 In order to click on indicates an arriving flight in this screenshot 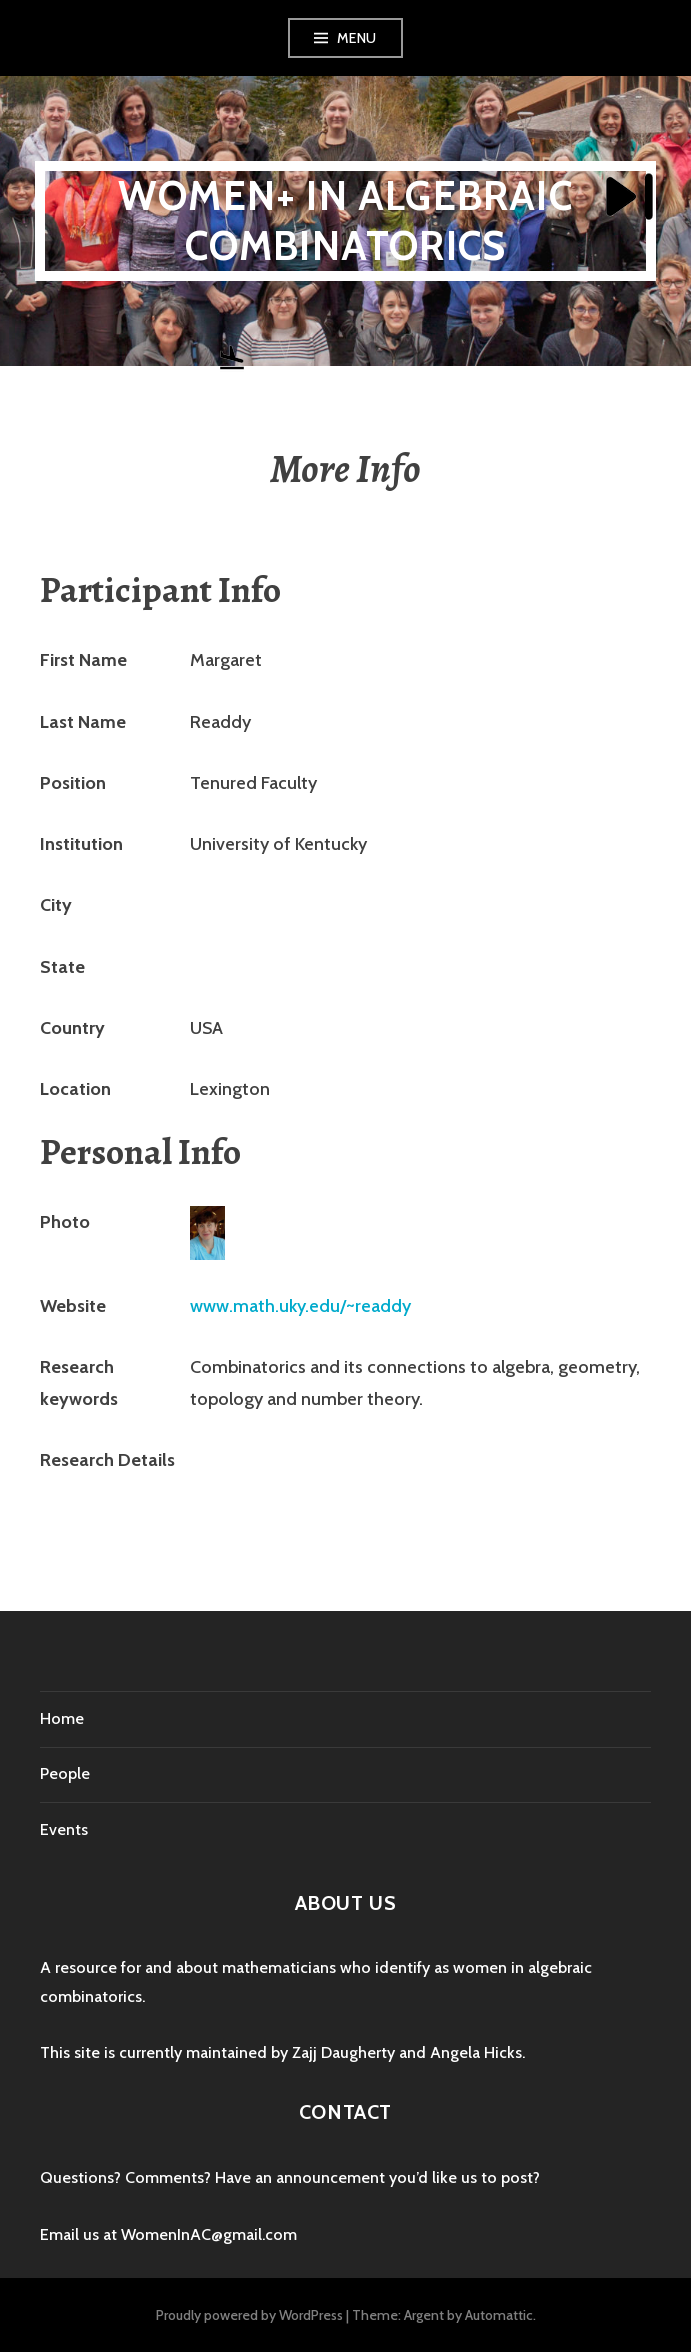, I will do `click(232, 358)`.